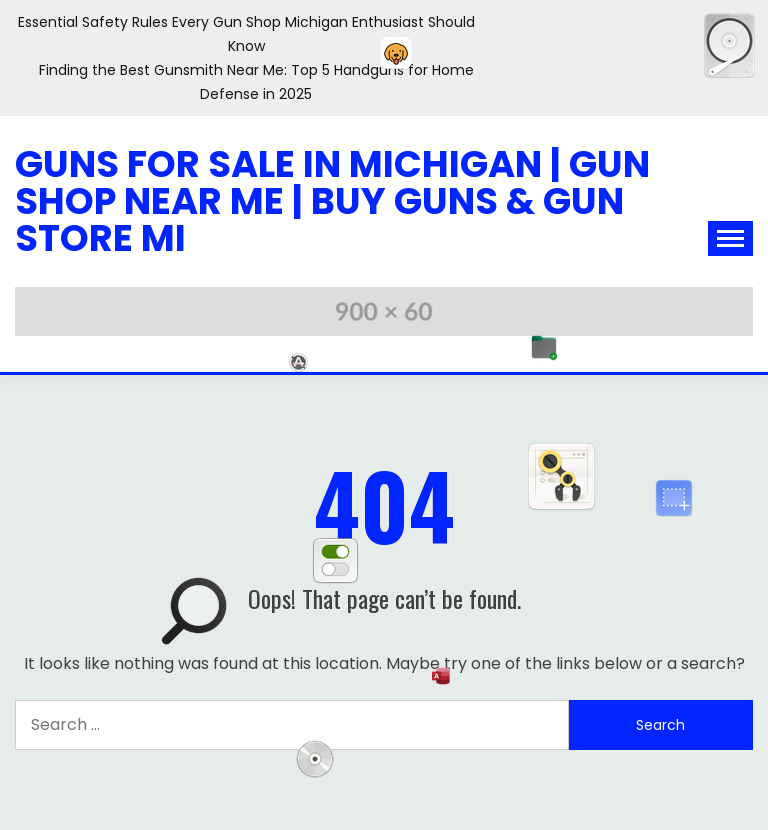 The height and width of the screenshot is (830, 768). What do you see at coordinates (298, 362) in the screenshot?
I see `open the software update notifier app` at bounding box center [298, 362].